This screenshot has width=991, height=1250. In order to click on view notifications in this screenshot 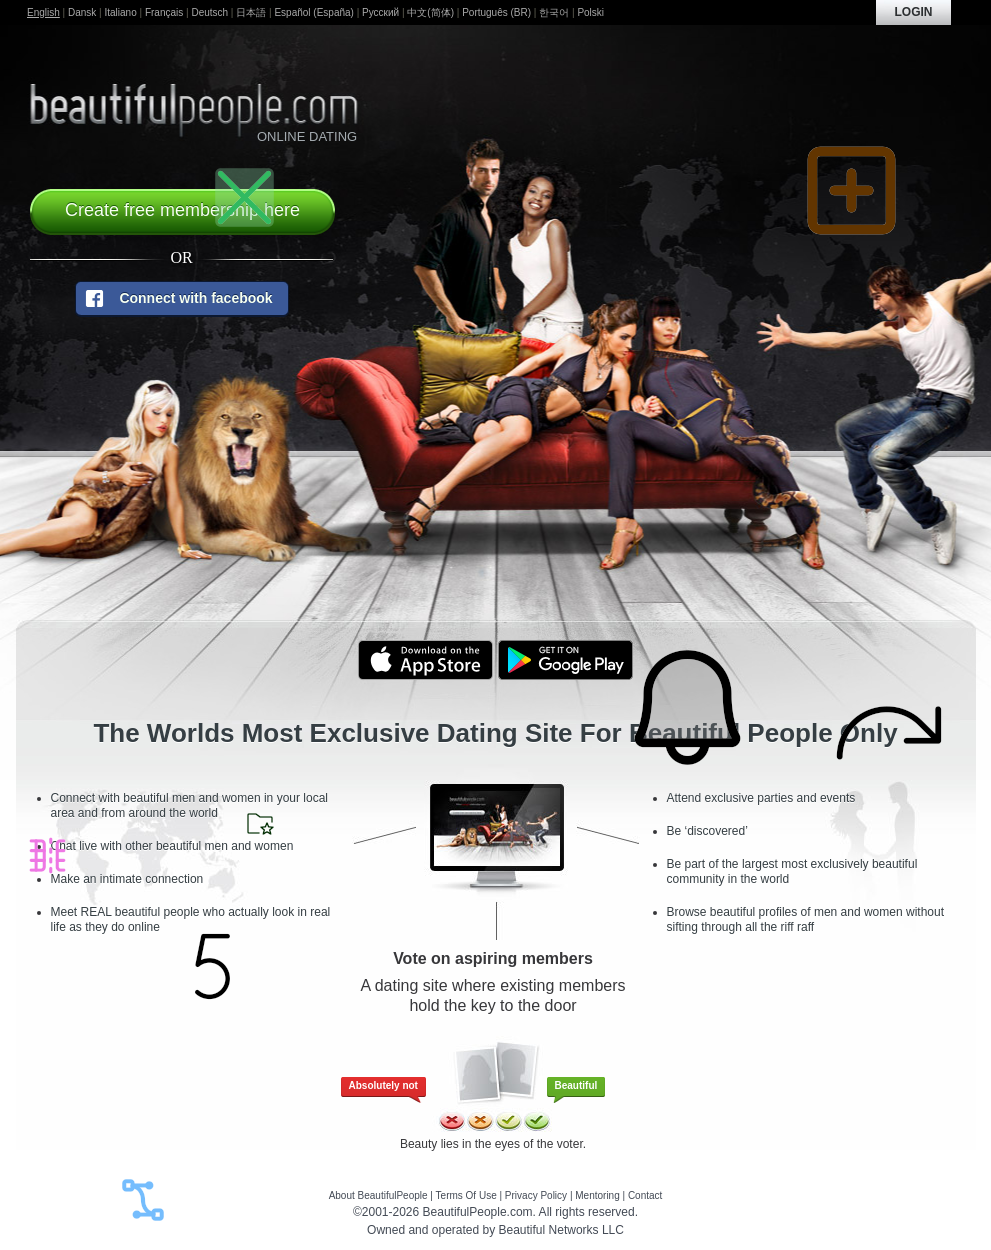, I will do `click(687, 707)`.